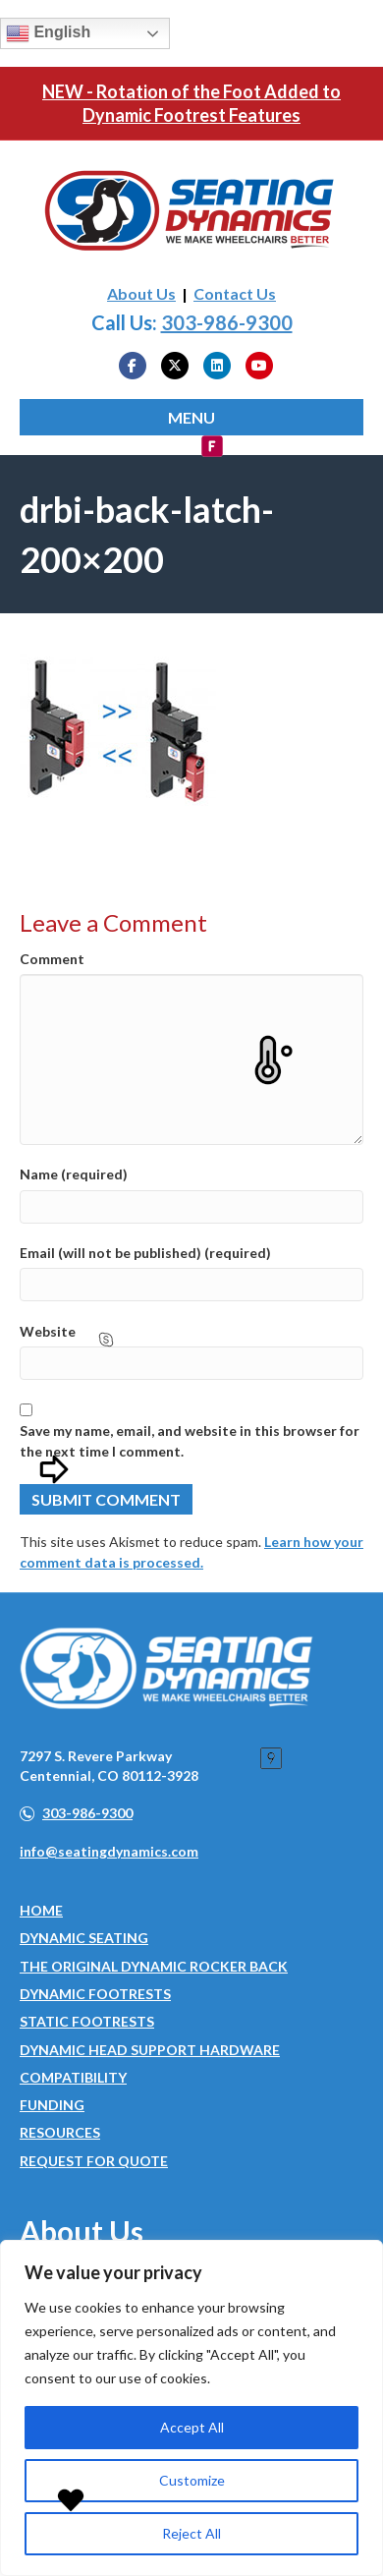 This screenshot has width=383, height=2576. Describe the element at coordinates (271, 1758) in the screenshot. I see `select number nine from a numeric keypad` at that location.